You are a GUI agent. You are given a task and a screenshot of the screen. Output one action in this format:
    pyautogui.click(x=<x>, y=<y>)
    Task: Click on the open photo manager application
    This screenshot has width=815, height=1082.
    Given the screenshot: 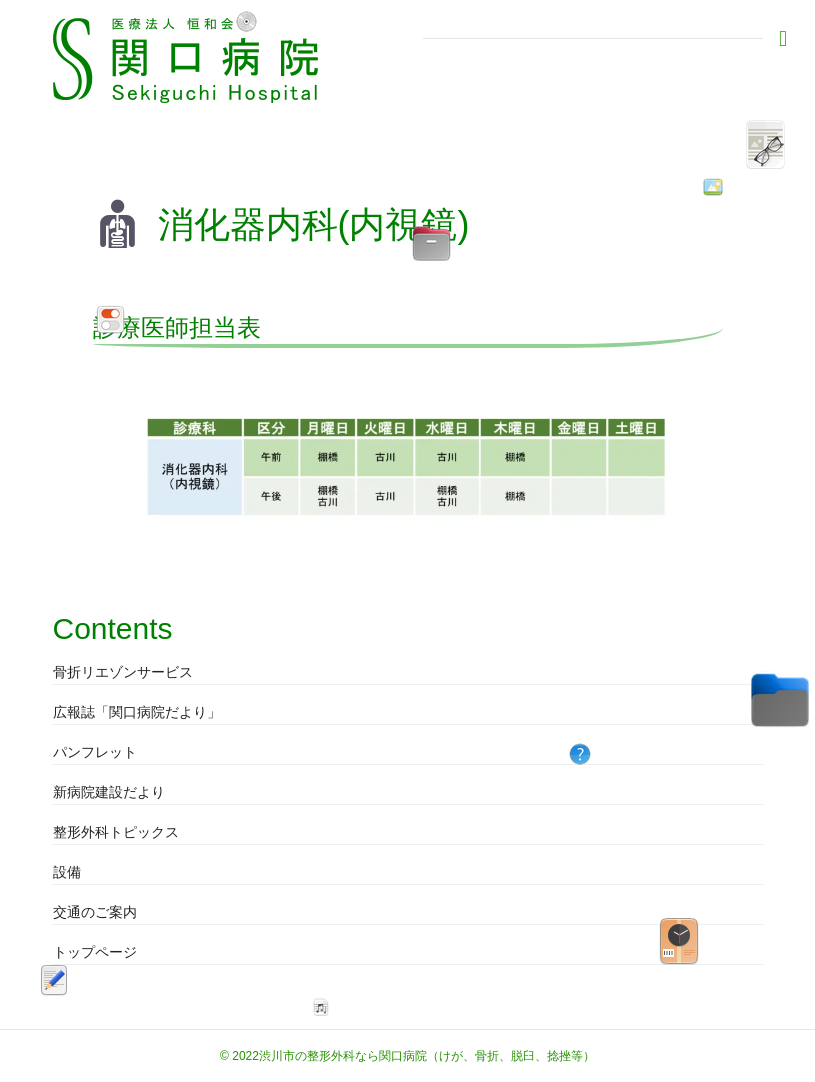 What is the action you would take?
    pyautogui.click(x=713, y=187)
    